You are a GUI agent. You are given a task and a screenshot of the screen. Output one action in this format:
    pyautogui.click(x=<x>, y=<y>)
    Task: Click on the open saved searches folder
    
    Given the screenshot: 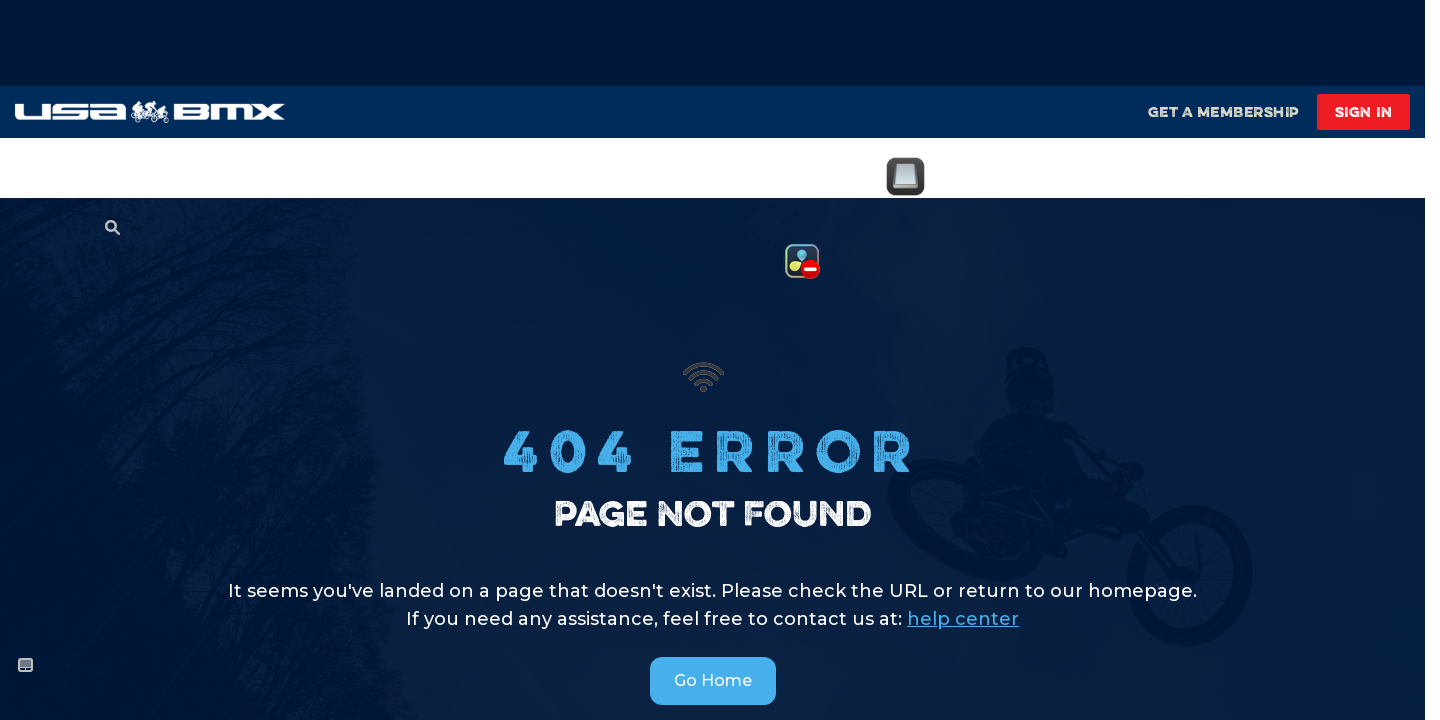 What is the action you would take?
    pyautogui.click(x=112, y=227)
    